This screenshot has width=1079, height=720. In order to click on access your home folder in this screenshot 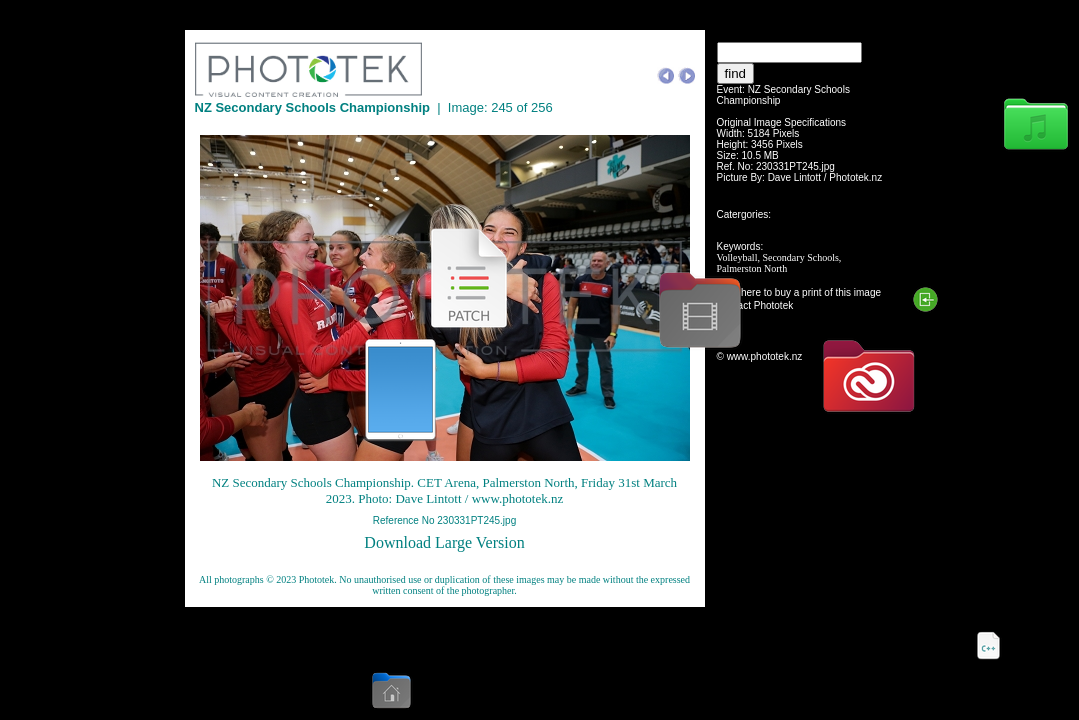, I will do `click(391, 690)`.